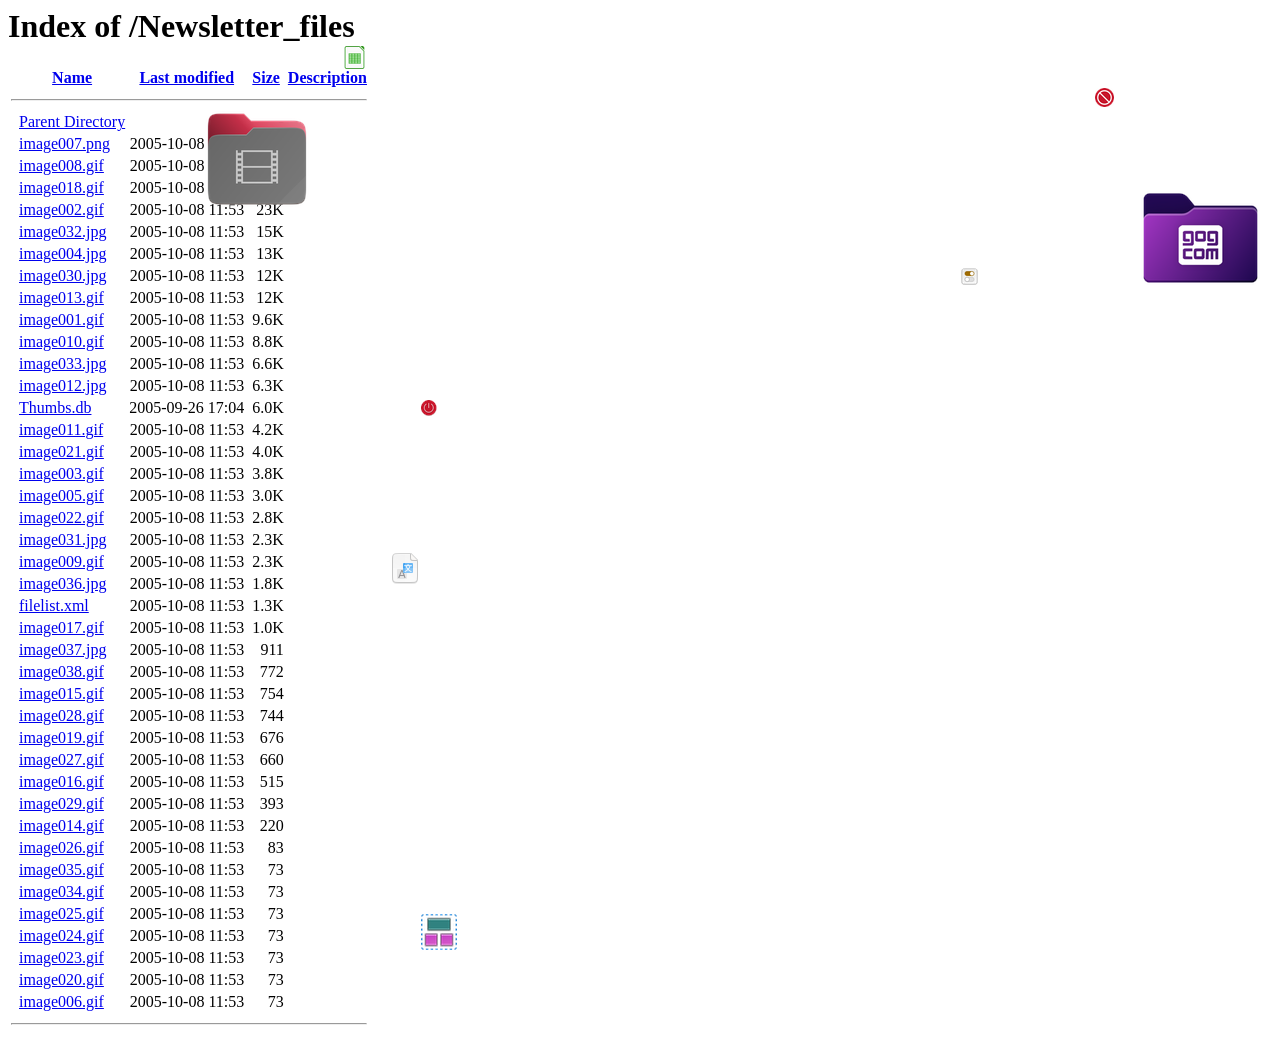 The height and width of the screenshot is (1044, 1280). What do you see at coordinates (257, 159) in the screenshot?
I see `open videos folder` at bounding box center [257, 159].